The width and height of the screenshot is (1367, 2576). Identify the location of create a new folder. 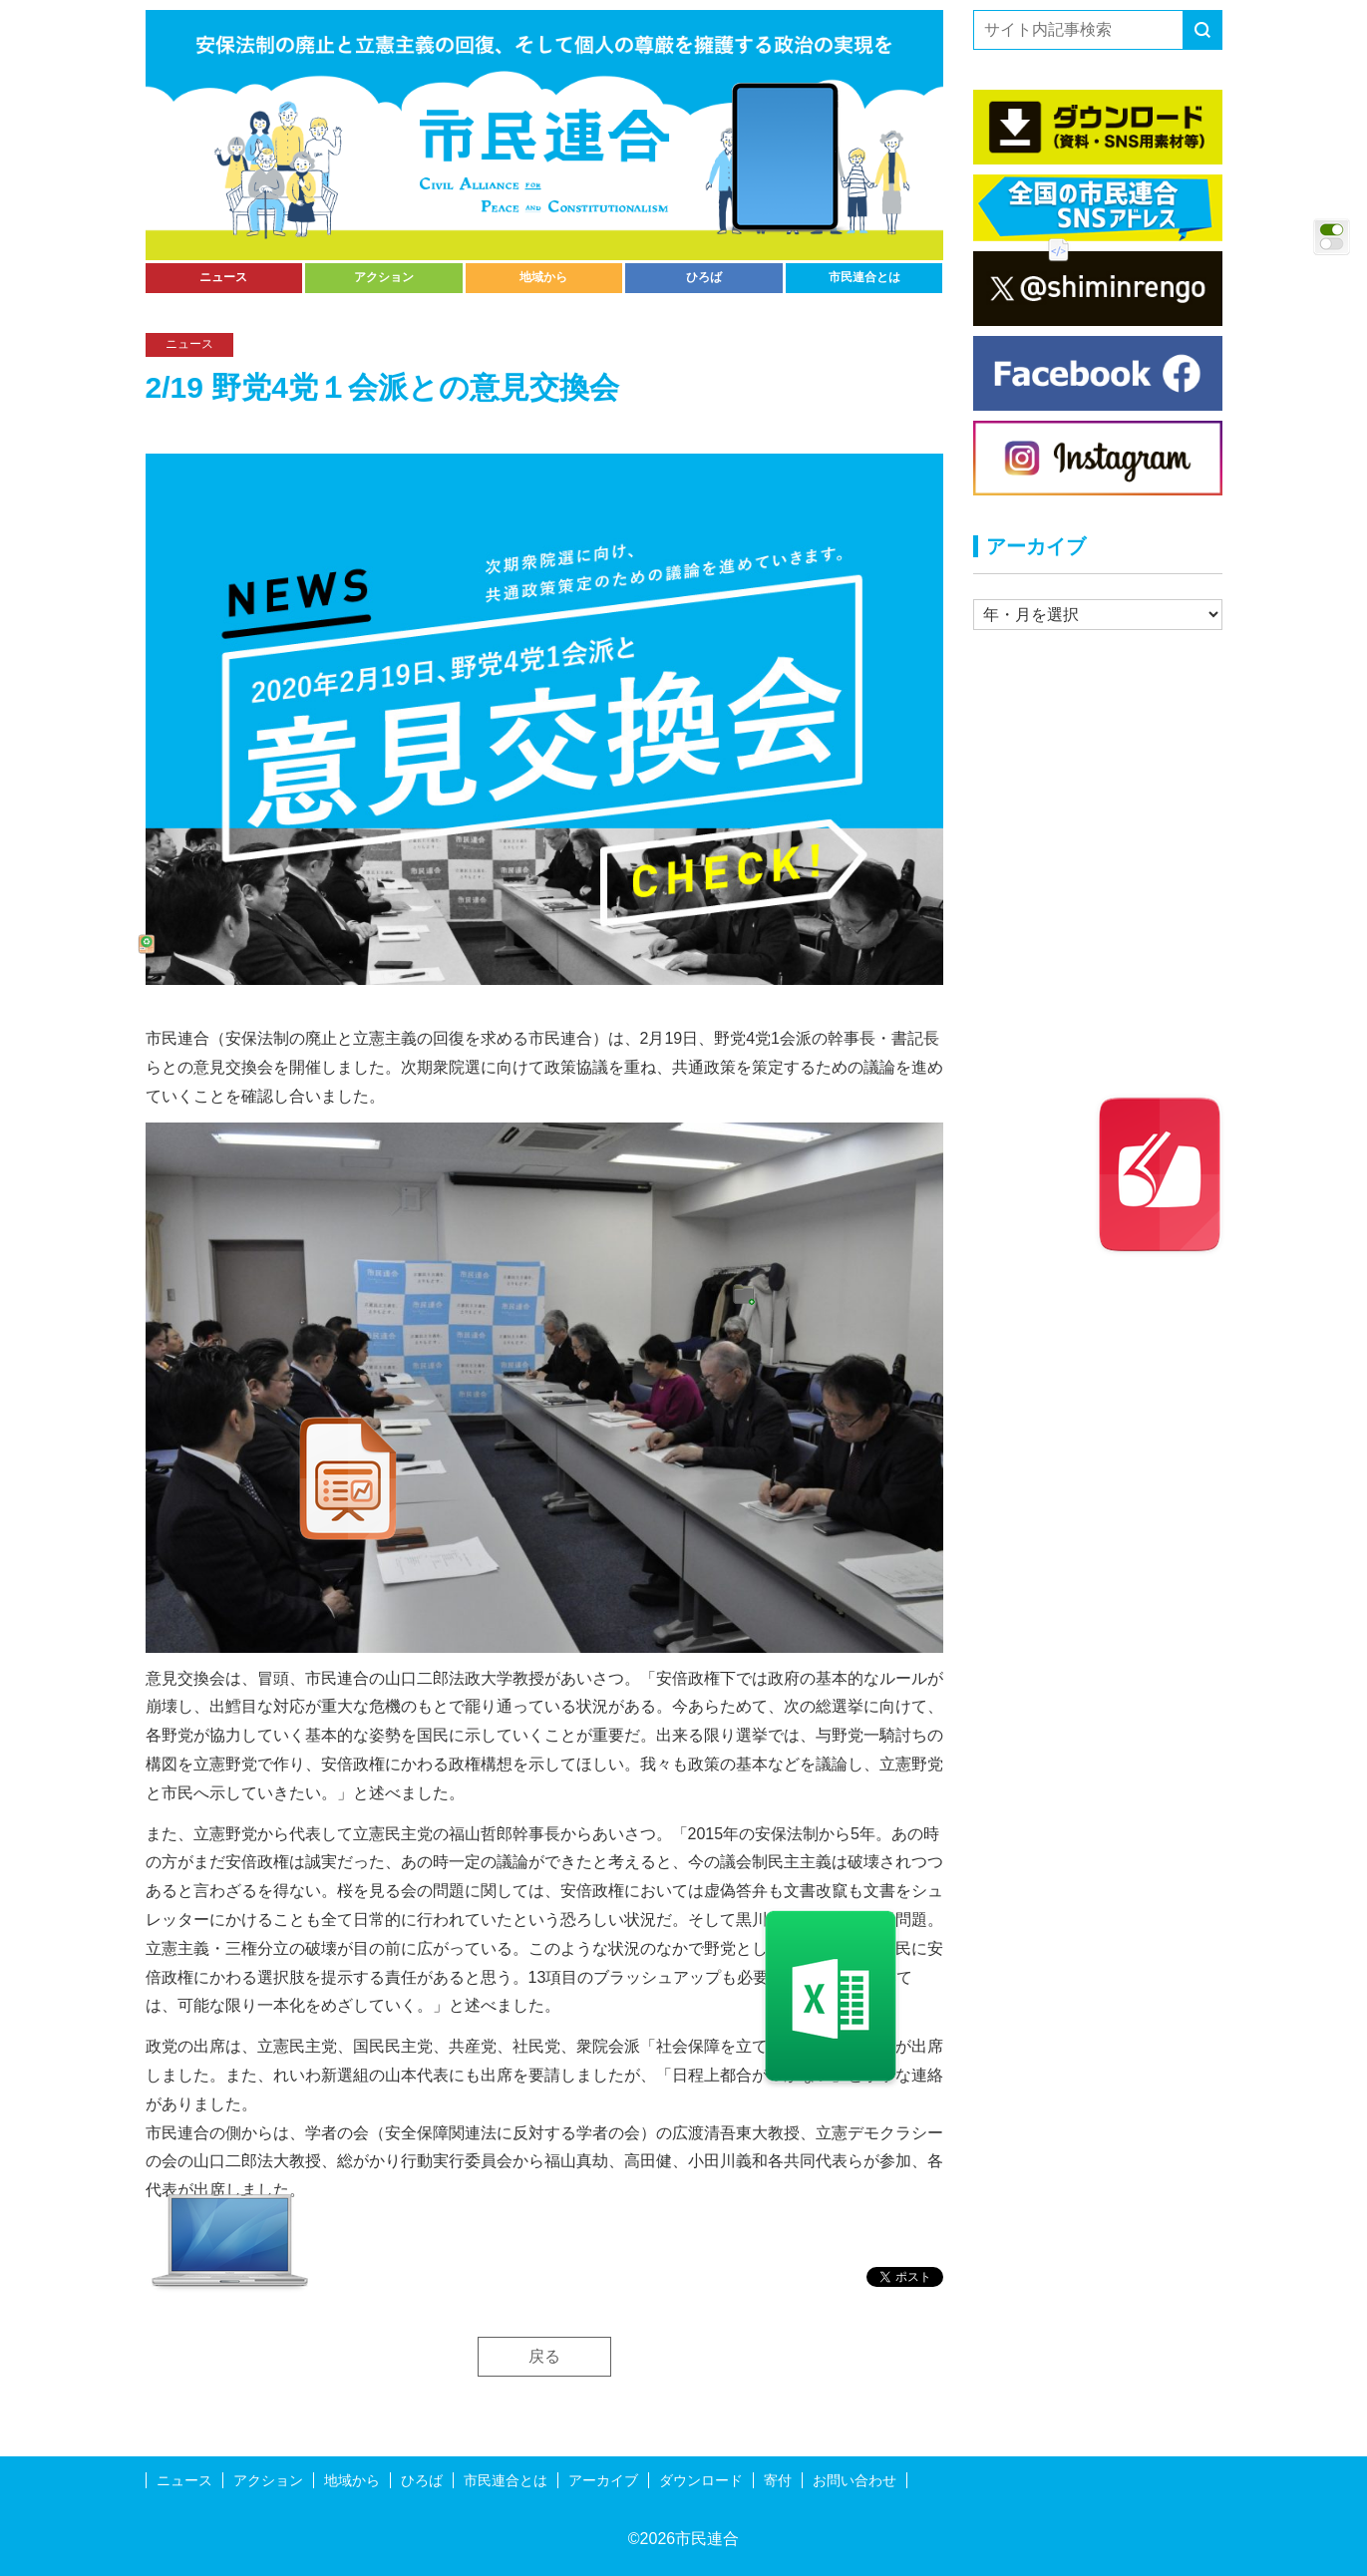
(744, 1294).